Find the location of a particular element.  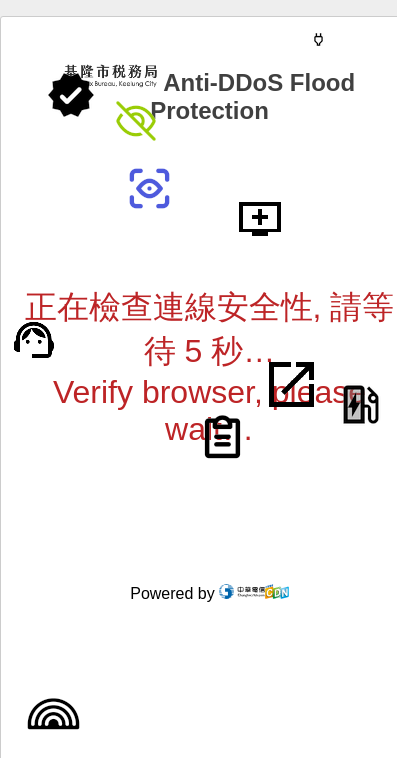

scan with eye recognition is located at coordinates (149, 188).